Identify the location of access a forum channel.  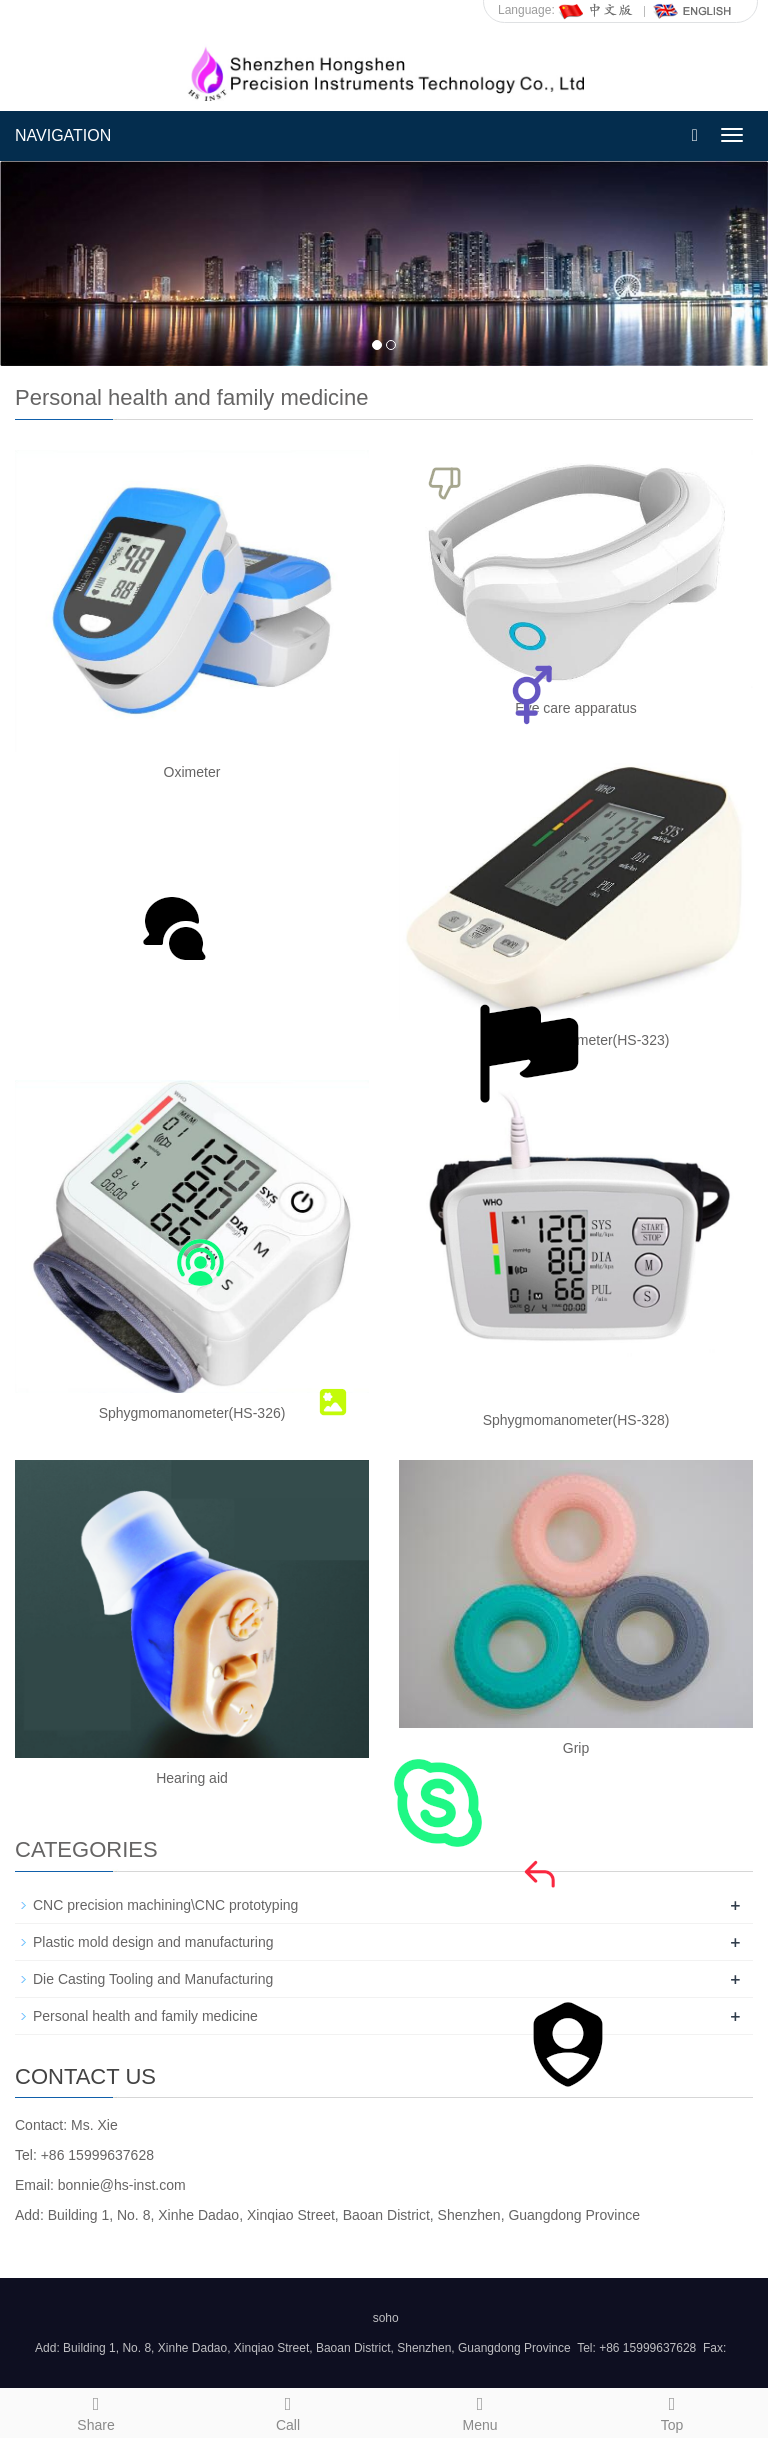
(175, 927).